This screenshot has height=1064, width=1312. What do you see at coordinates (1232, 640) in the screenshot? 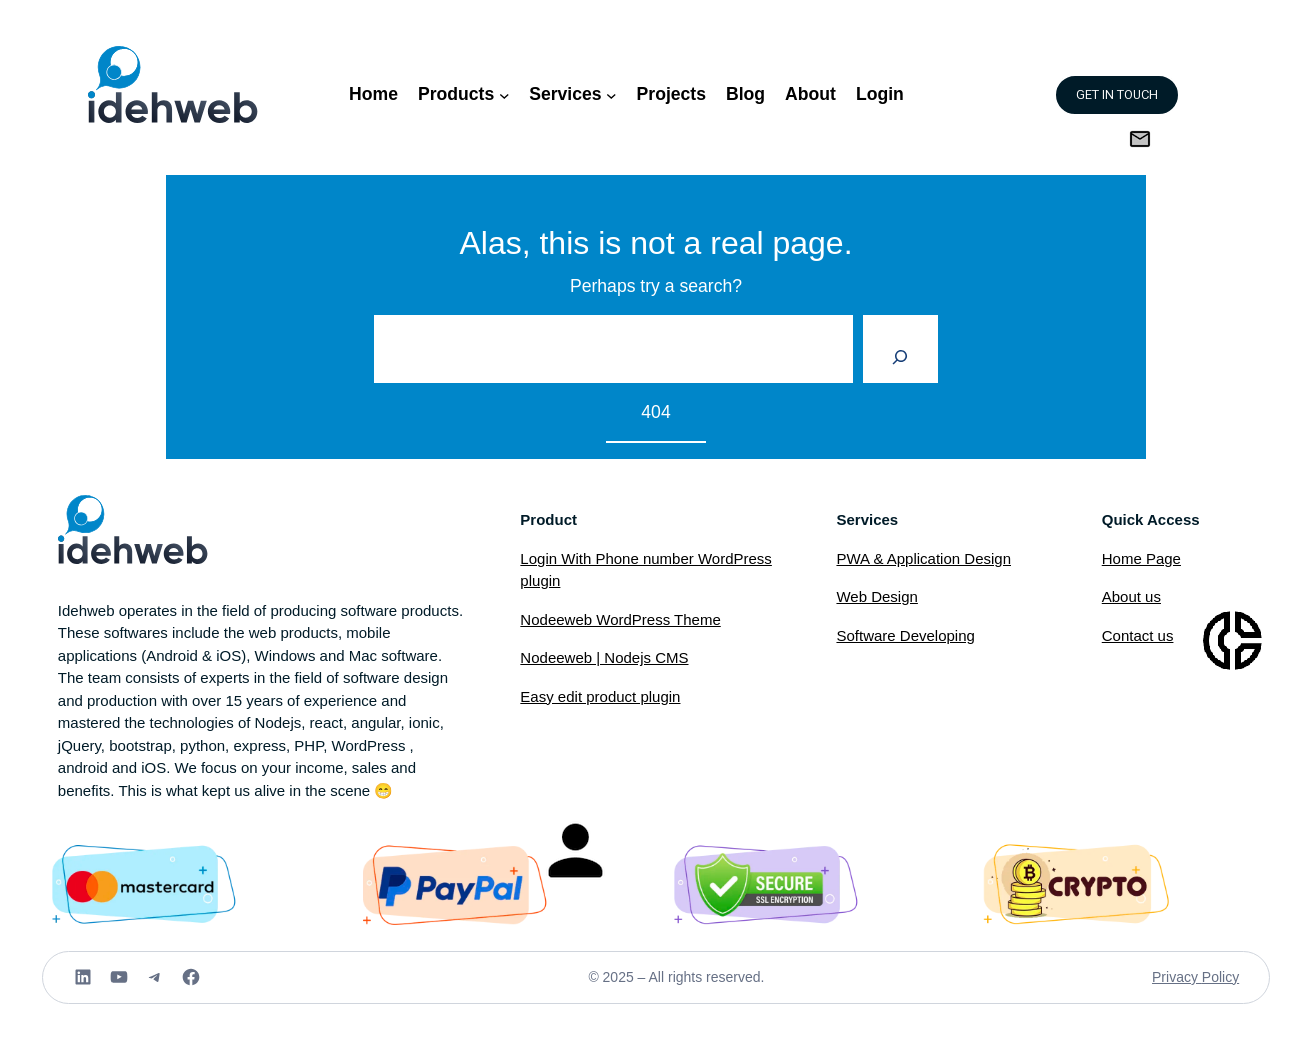
I see `view analytics or statistics breakdown` at bounding box center [1232, 640].